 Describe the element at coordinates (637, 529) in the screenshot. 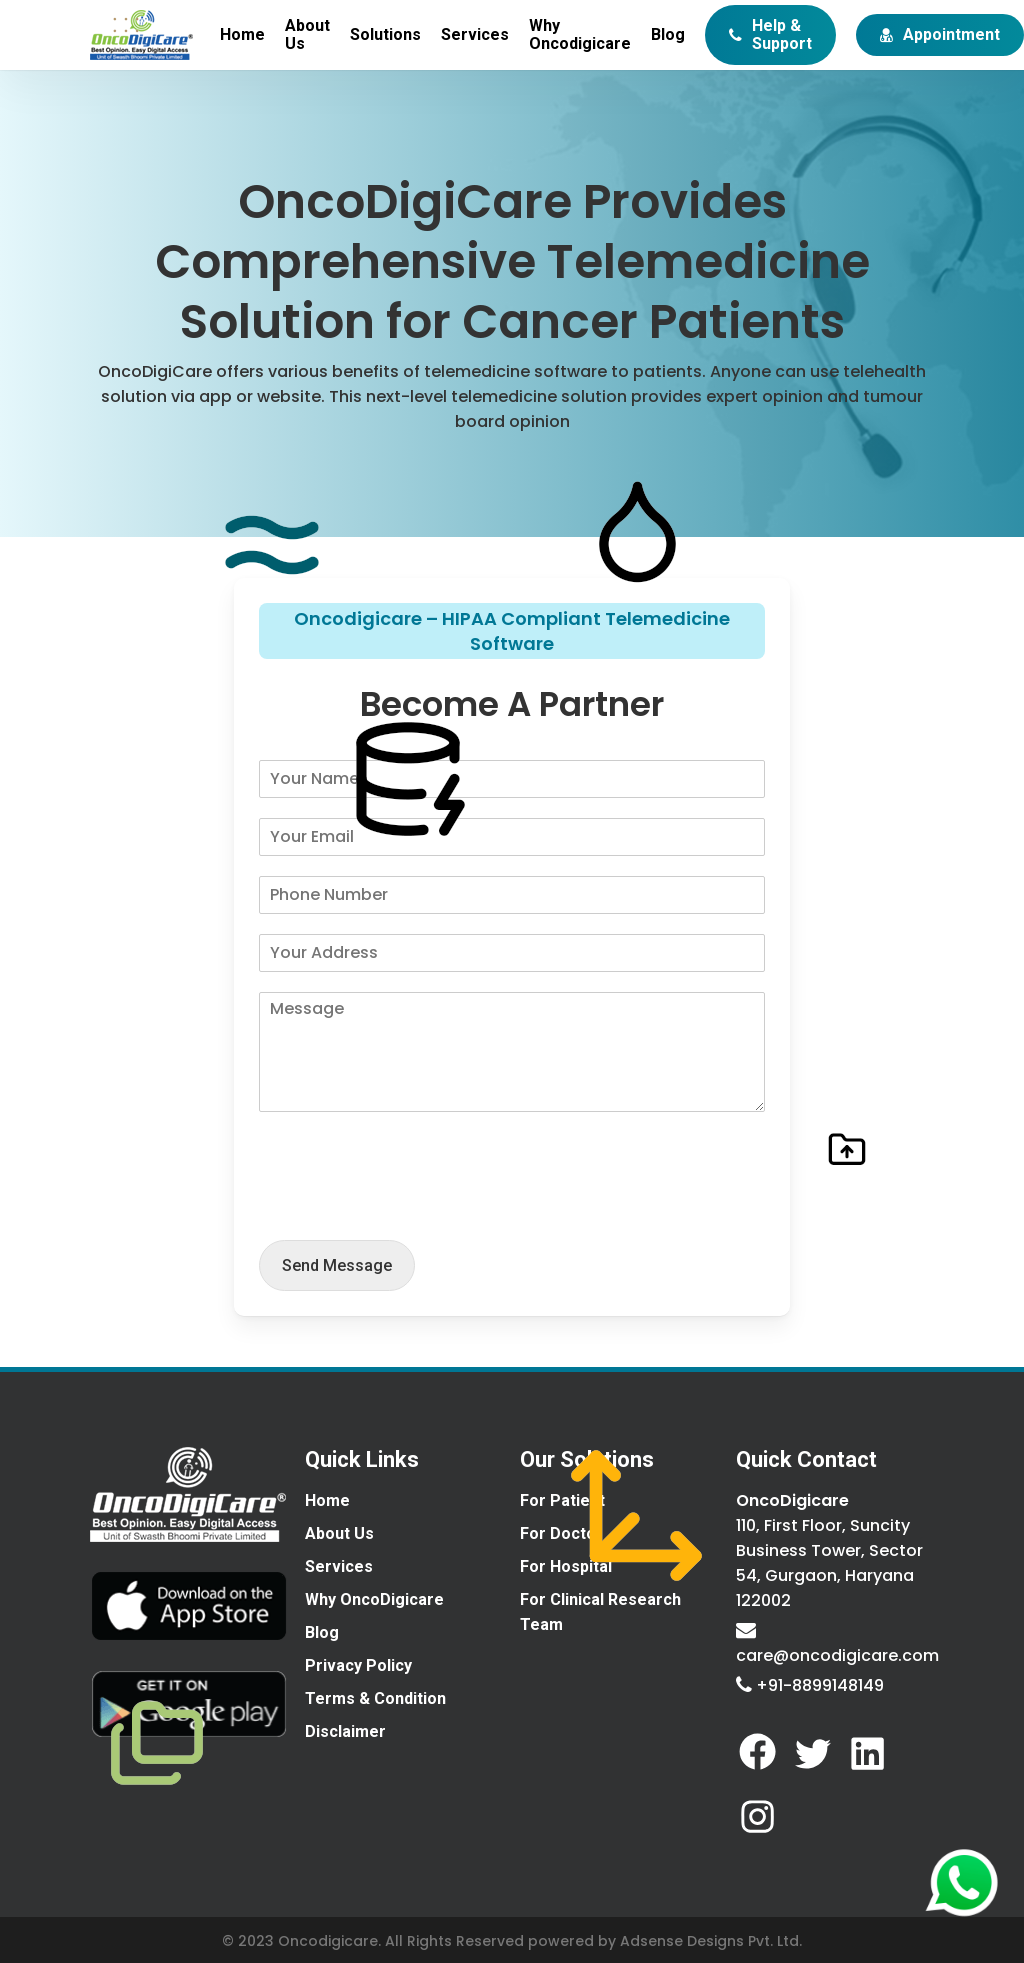

I see `adjust water or hydration settings` at that location.